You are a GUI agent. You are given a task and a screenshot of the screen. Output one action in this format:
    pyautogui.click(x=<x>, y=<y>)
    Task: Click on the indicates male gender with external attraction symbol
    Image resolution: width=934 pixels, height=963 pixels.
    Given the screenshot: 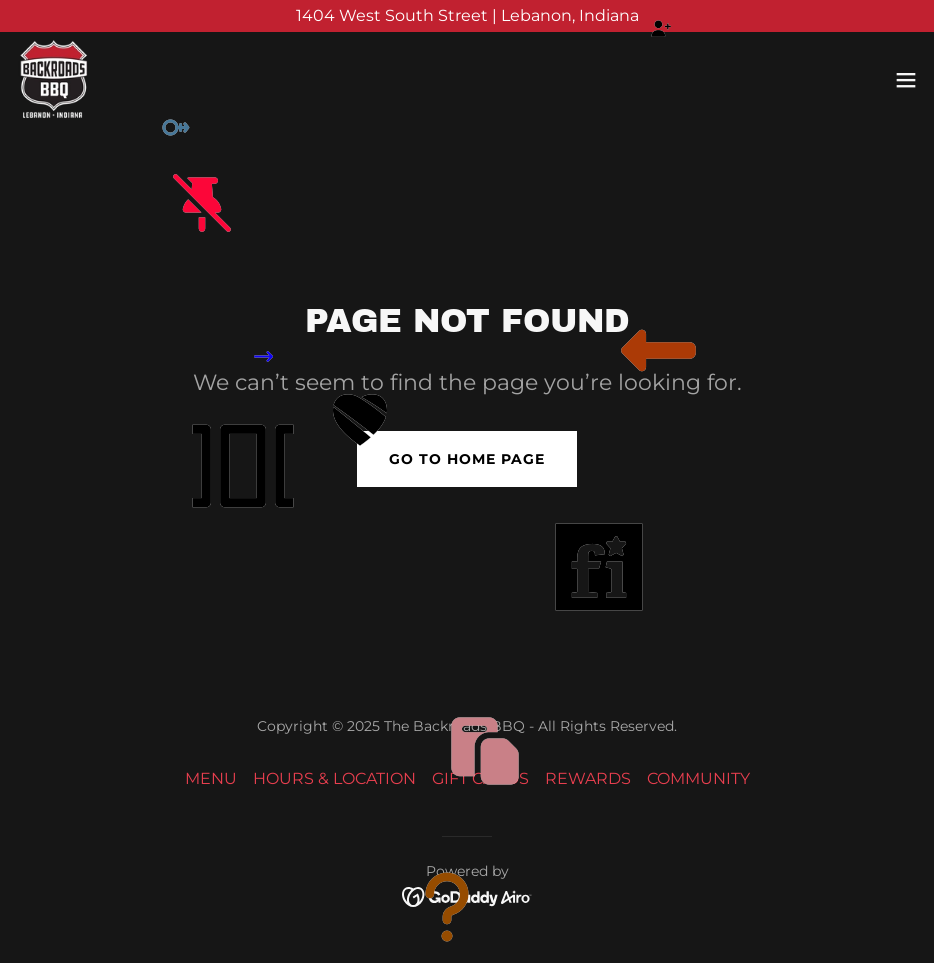 What is the action you would take?
    pyautogui.click(x=175, y=127)
    